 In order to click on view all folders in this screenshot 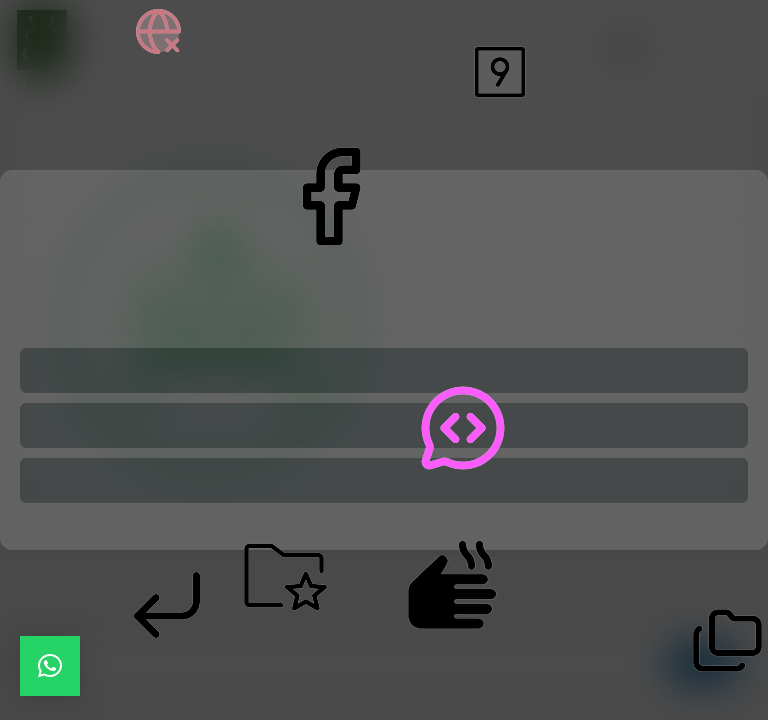, I will do `click(727, 640)`.